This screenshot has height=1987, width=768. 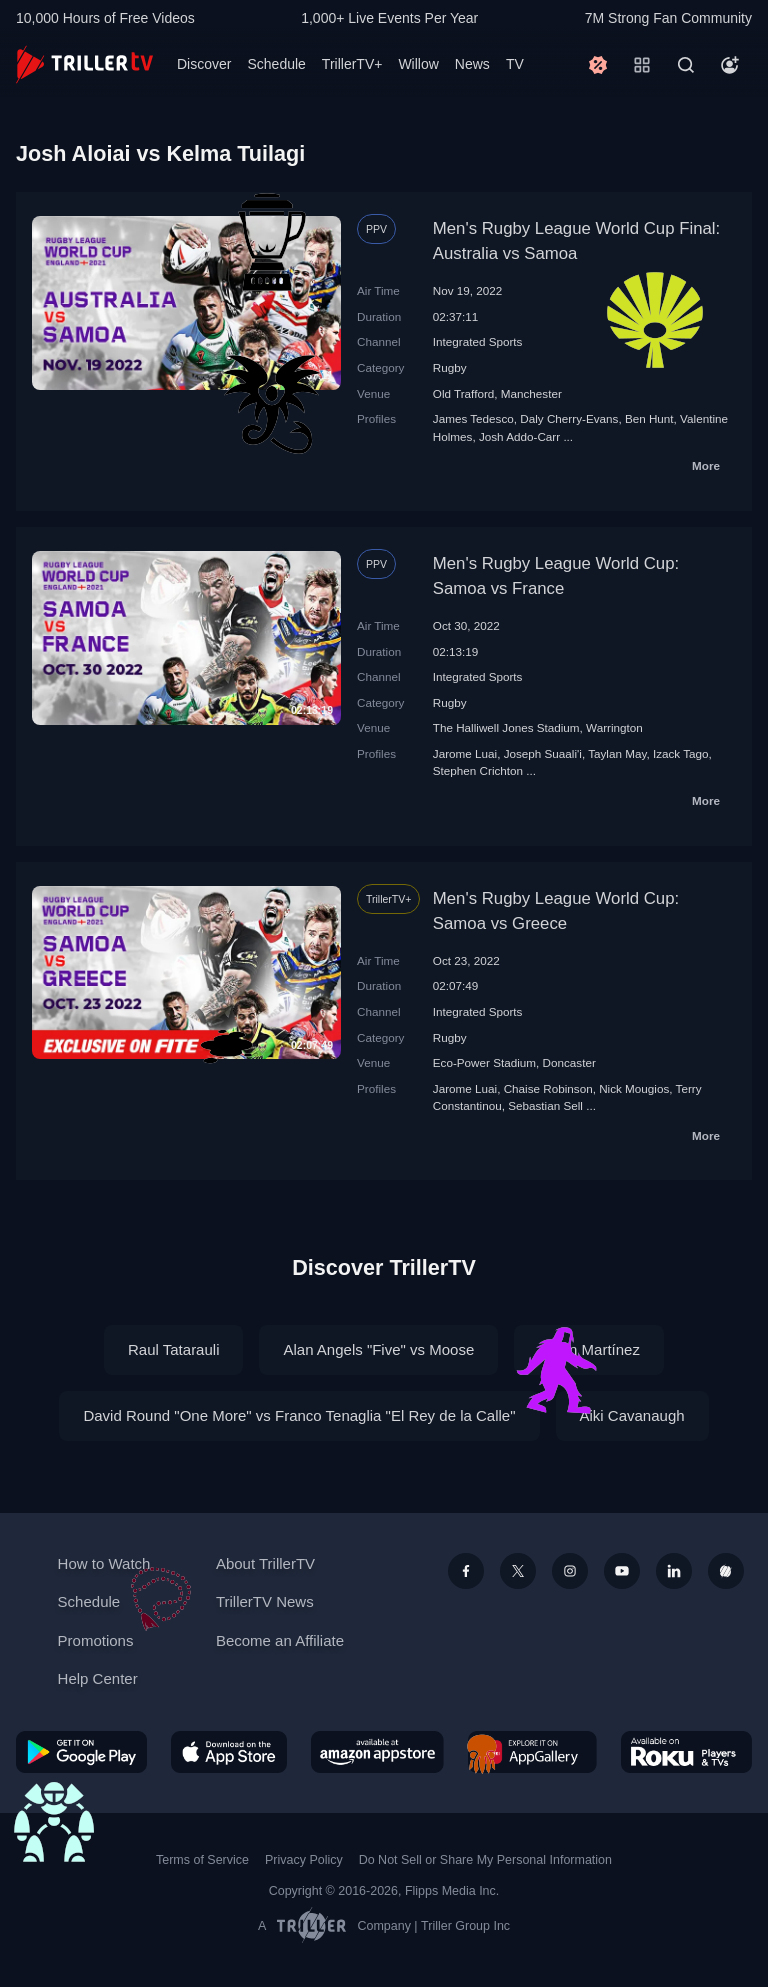 What do you see at coordinates (482, 1755) in the screenshot?
I see `select squid or cephalopod character` at bounding box center [482, 1755].